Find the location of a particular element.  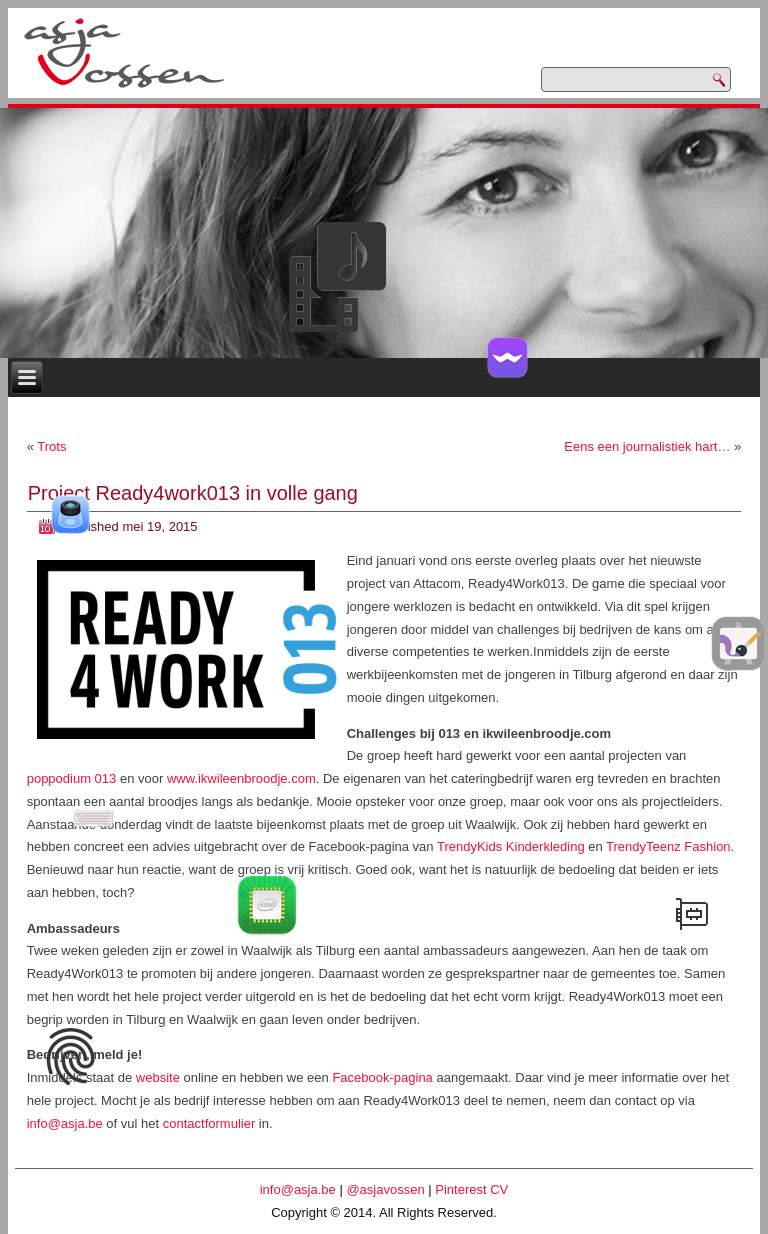

open ferdium messaging aggregator app is located at coordinates (507, 357).